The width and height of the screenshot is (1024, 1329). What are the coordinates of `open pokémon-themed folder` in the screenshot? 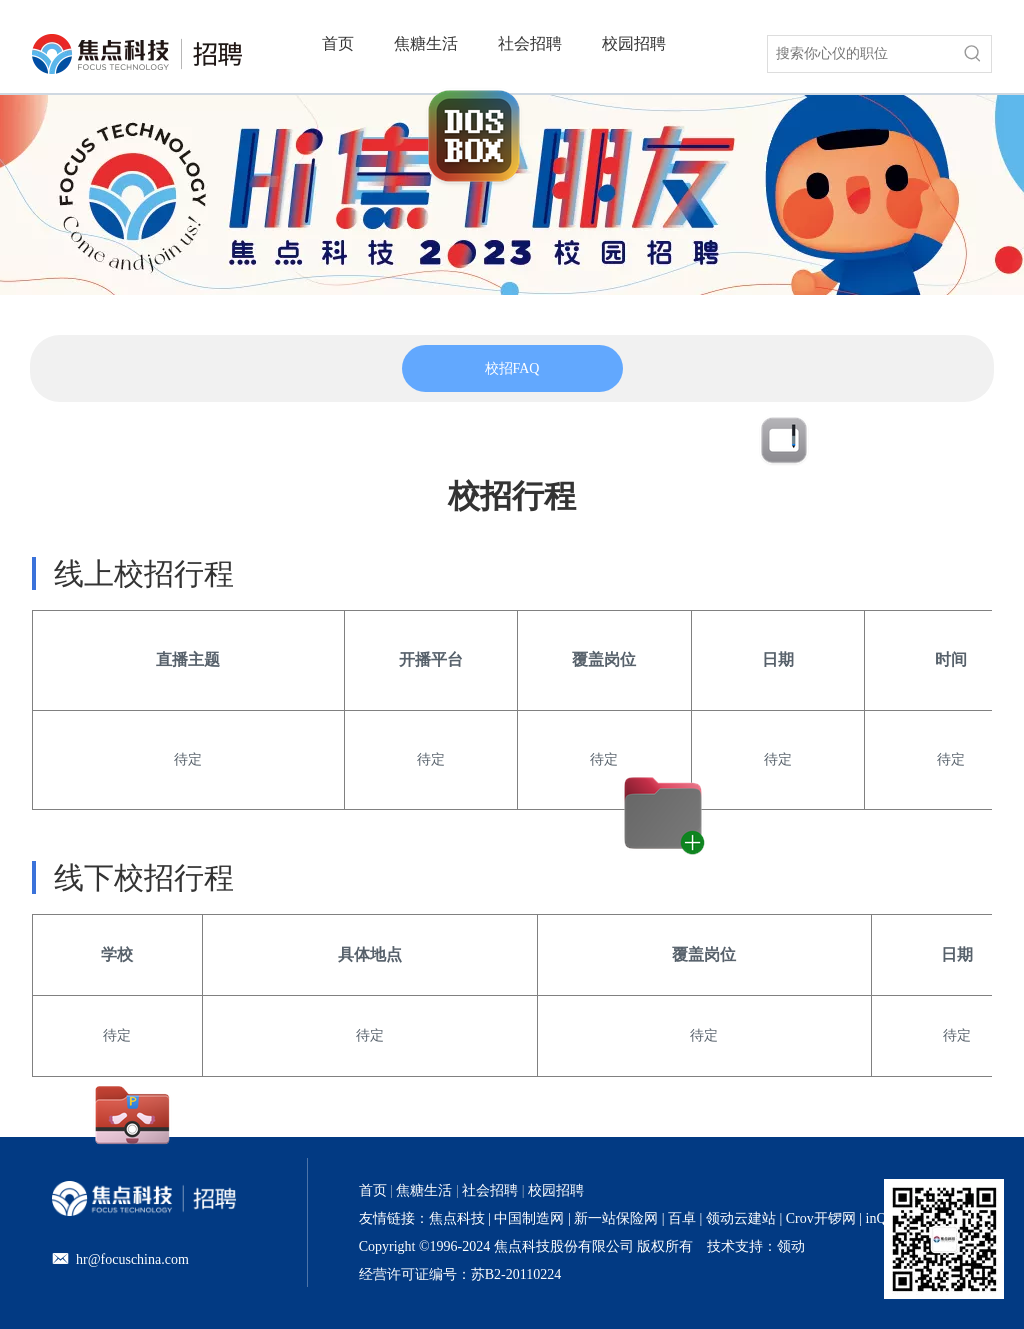 It's located at (132, 1117).